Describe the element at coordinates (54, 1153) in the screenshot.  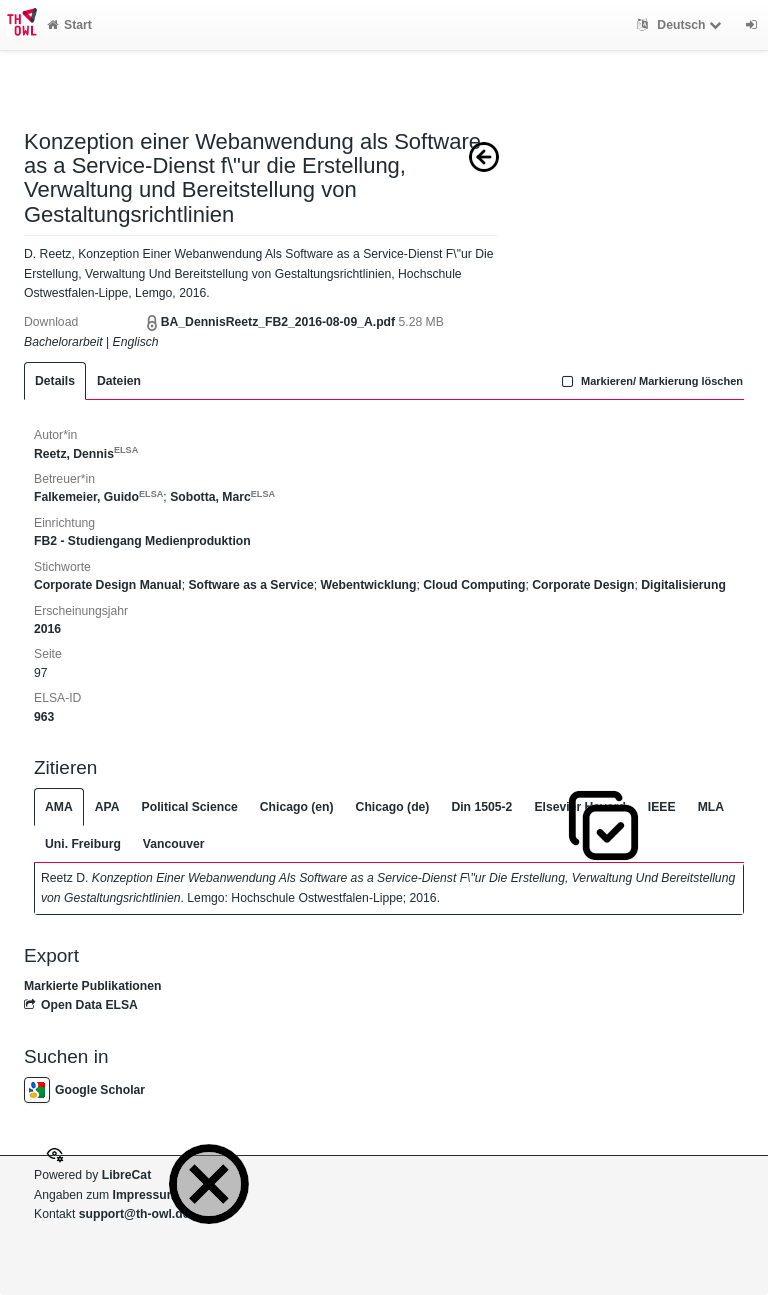
I see `manage visibility settings` at that location.